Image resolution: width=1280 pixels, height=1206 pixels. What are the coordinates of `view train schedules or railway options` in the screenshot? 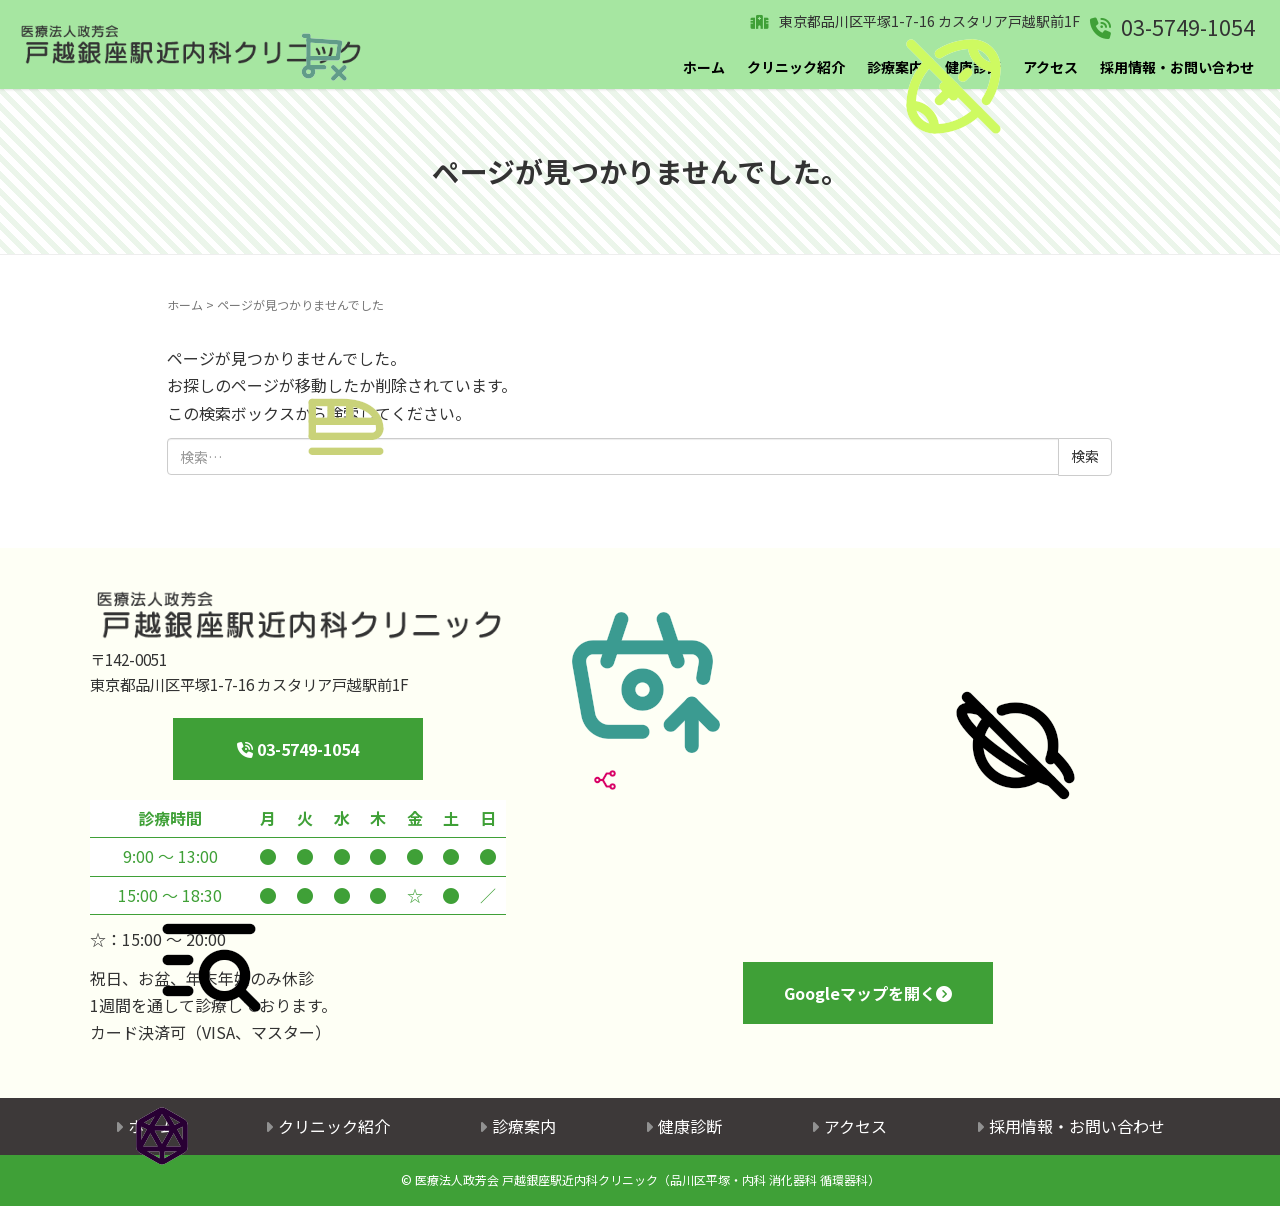 It's located at (346, 425).